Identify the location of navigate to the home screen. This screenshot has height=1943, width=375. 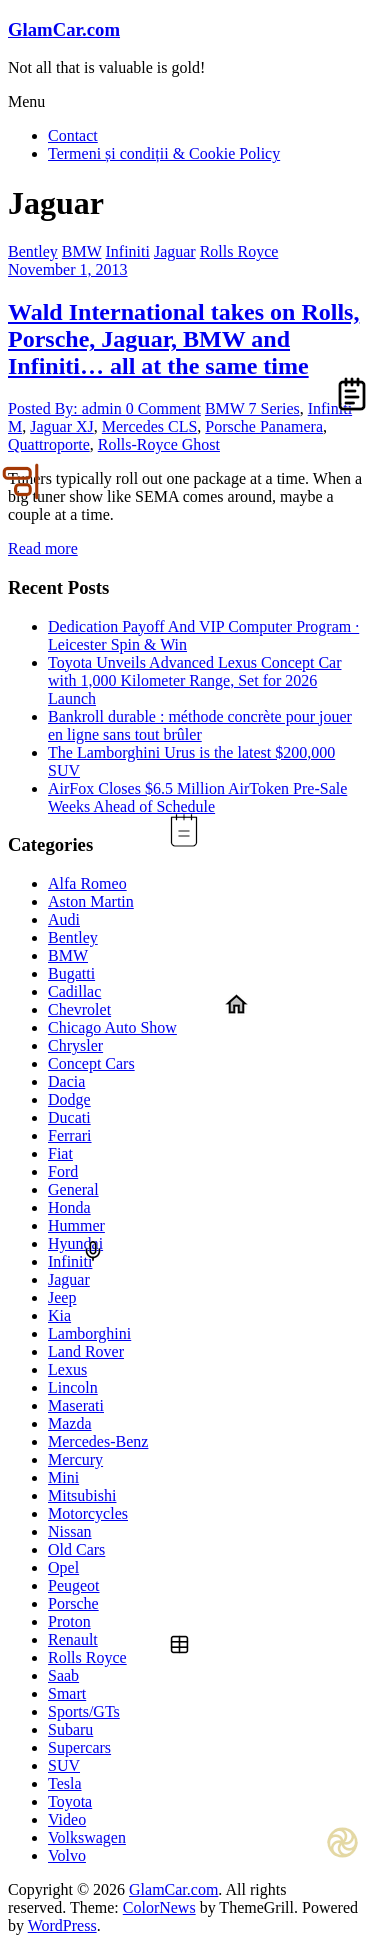
(236, 1004).